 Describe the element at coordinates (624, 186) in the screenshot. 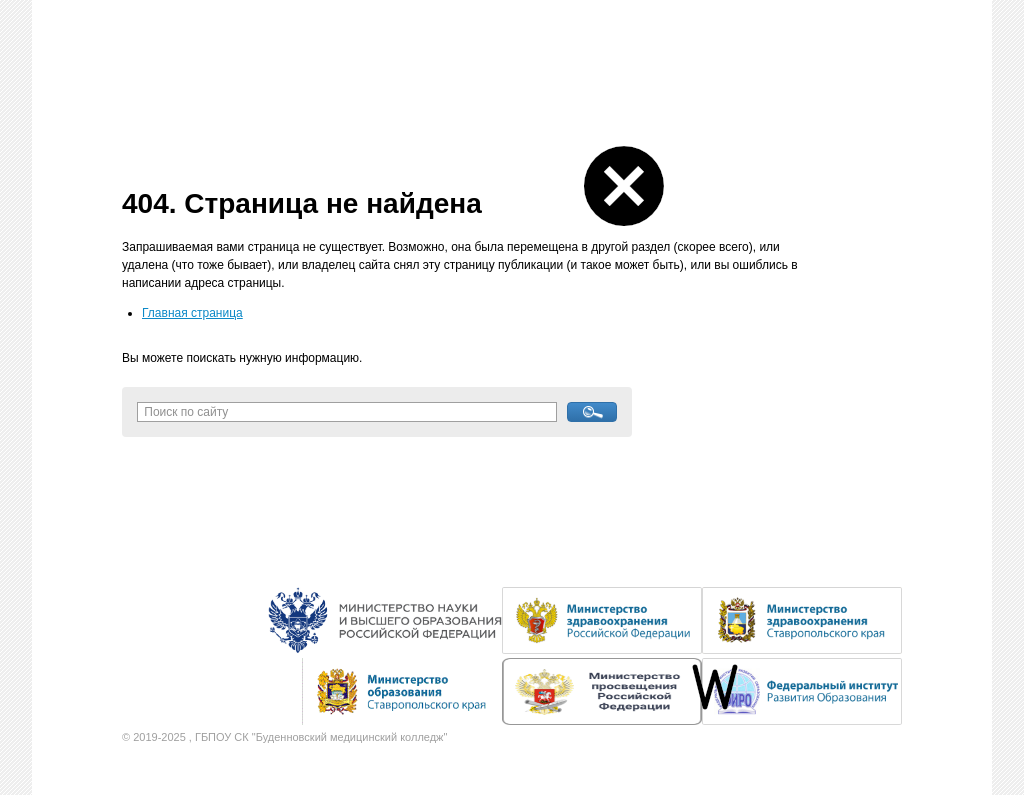

I see `cancel or close the current action` at that location.